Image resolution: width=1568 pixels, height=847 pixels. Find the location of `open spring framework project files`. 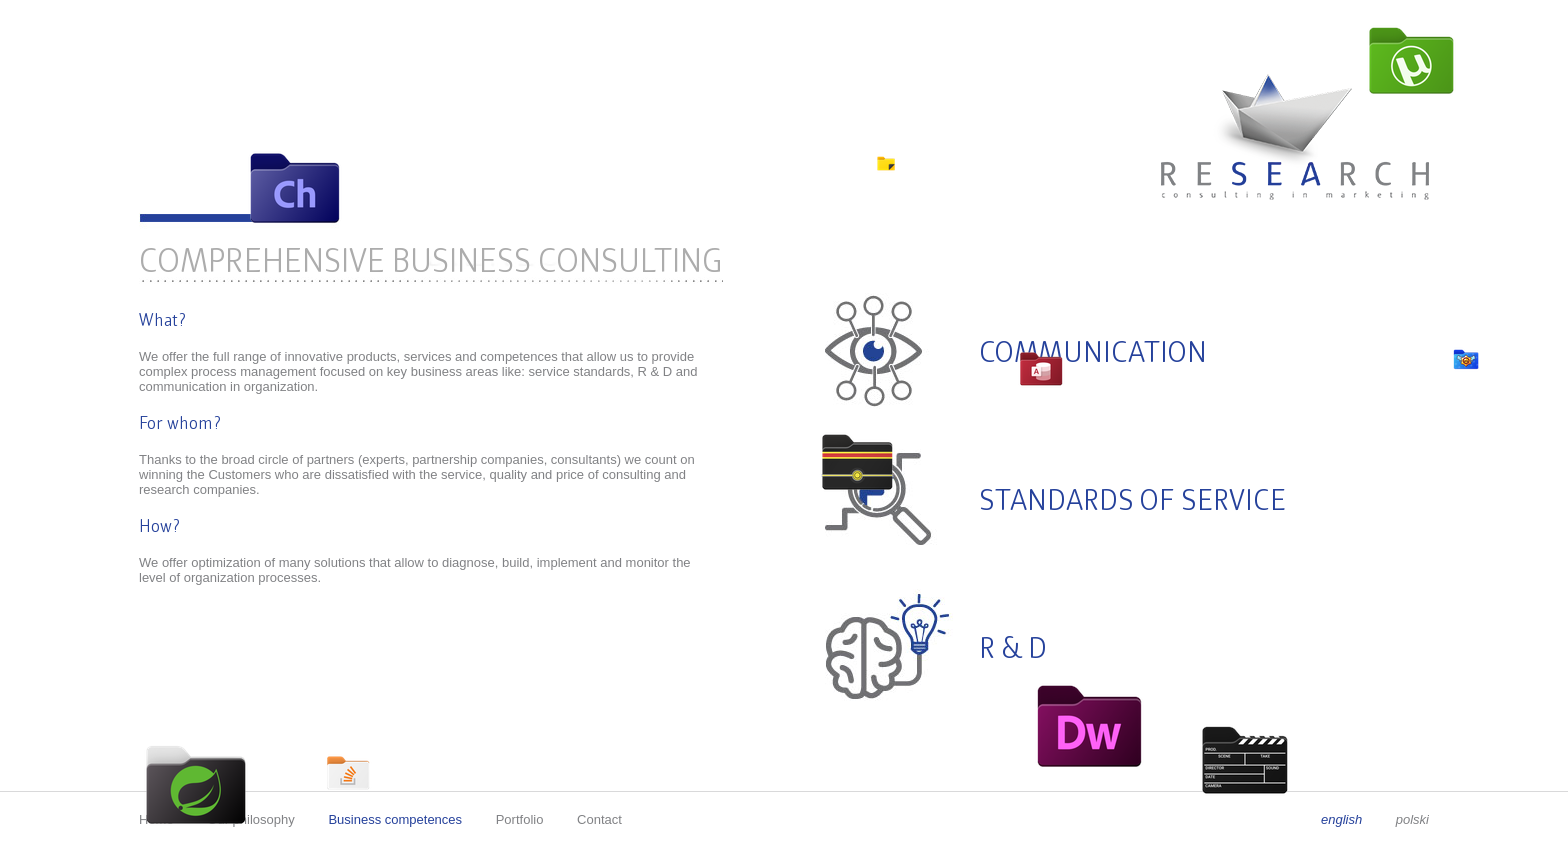

open spring framework project files is located at coordinates (195, 787).